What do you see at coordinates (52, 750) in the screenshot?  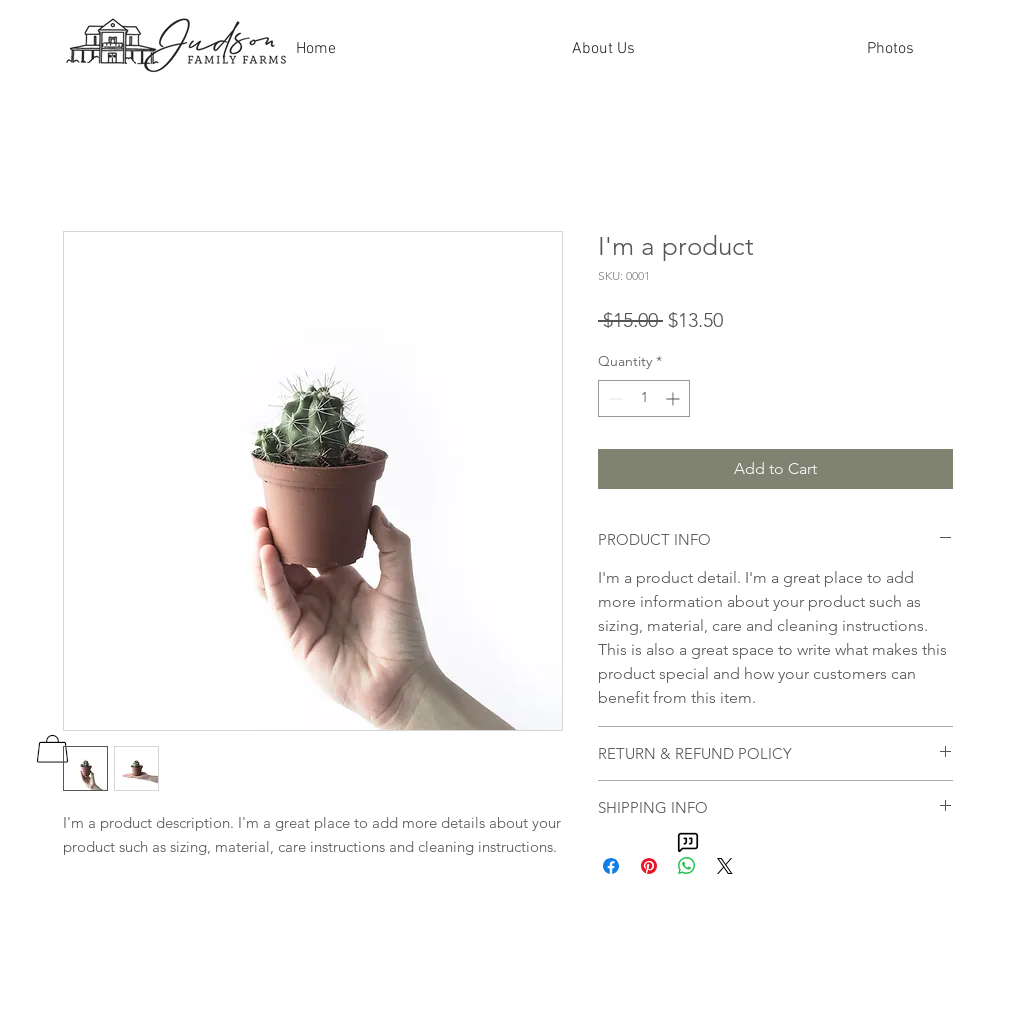 I see `view your shopping bag` at bounding box center [52, 750].